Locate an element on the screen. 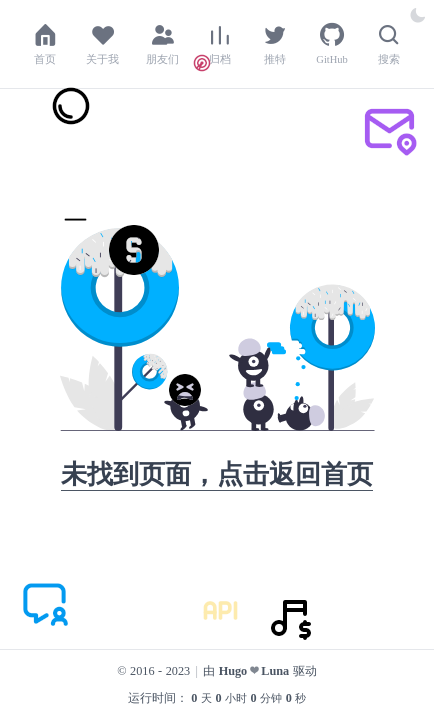  view location-tagged emails is located at coordinates (389, 128).